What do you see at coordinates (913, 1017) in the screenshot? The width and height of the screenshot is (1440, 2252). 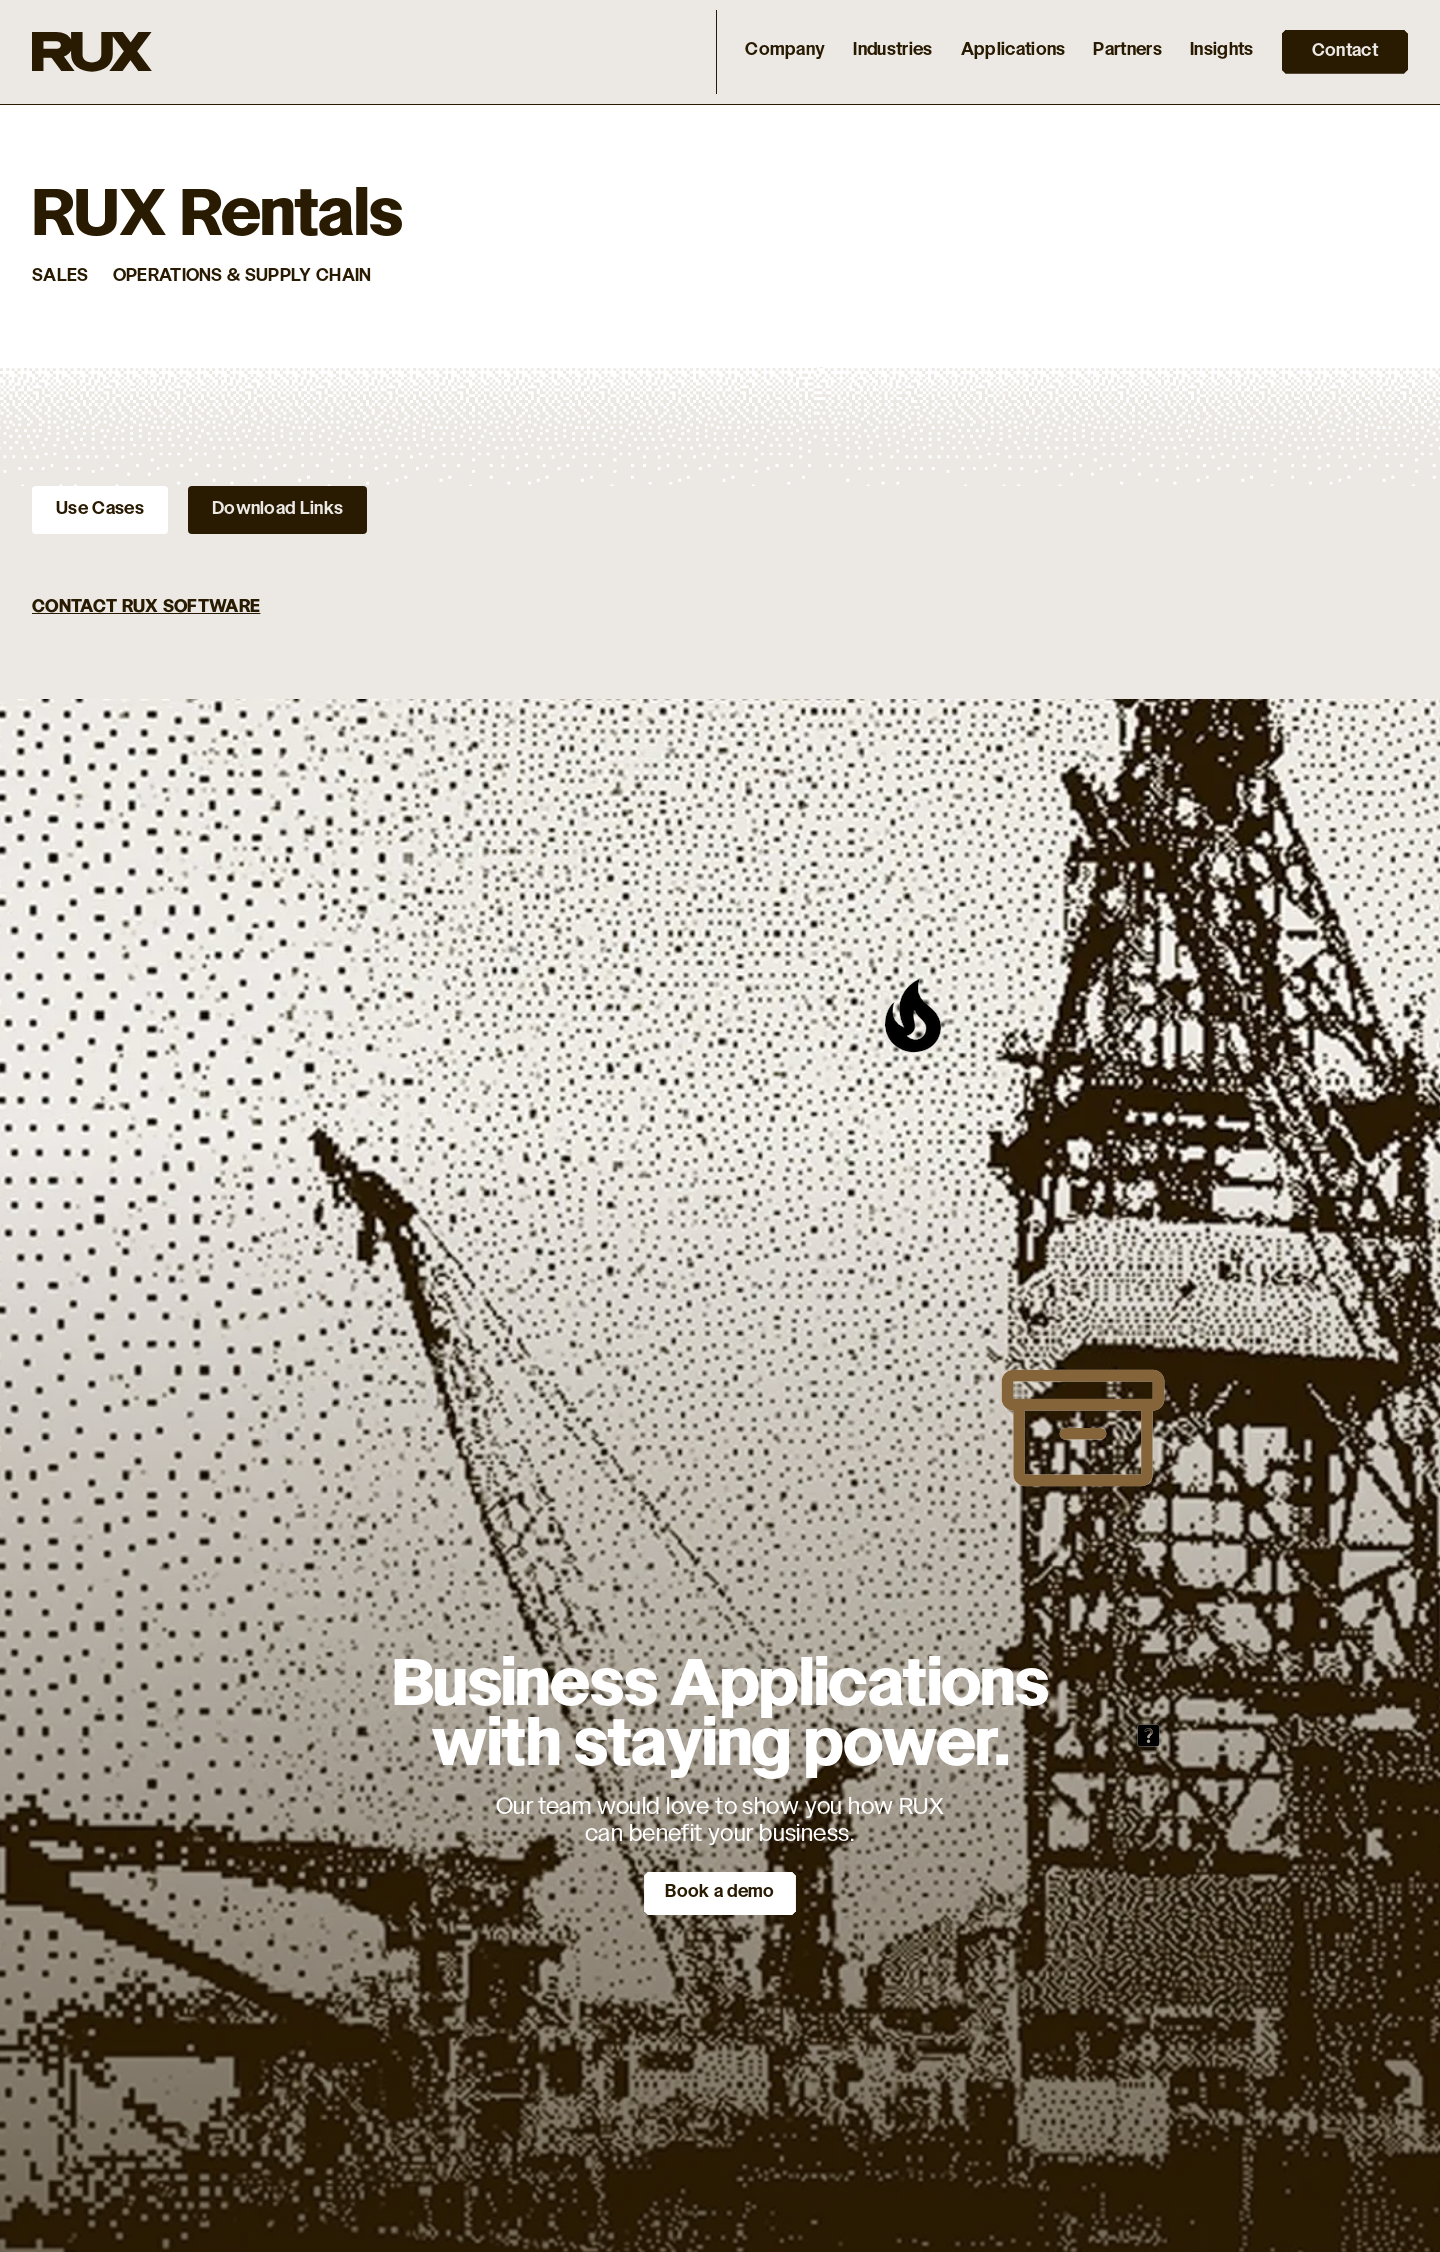 I see `locate nearby fire stations` at bounding box center [913, 1017].